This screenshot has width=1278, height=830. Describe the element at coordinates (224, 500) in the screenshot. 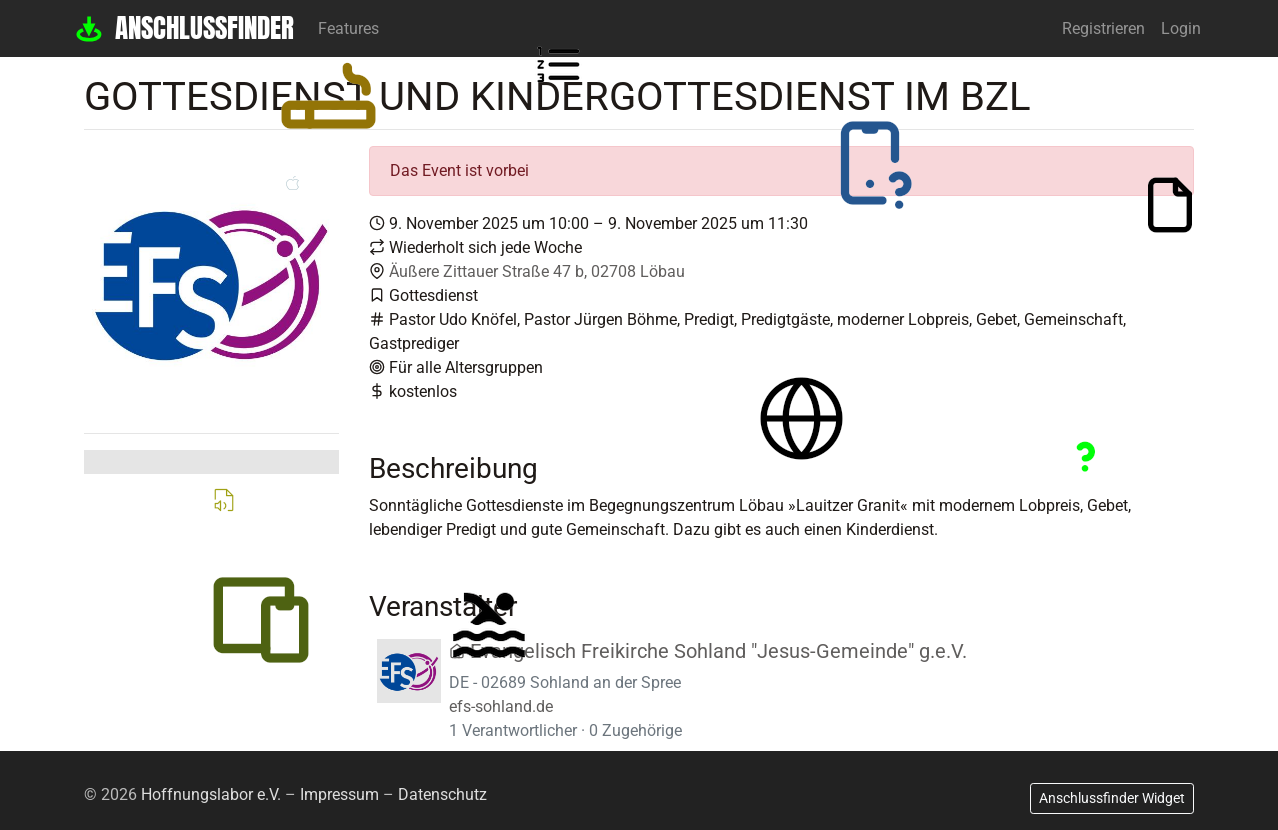

I see `open an audio file` at that location.